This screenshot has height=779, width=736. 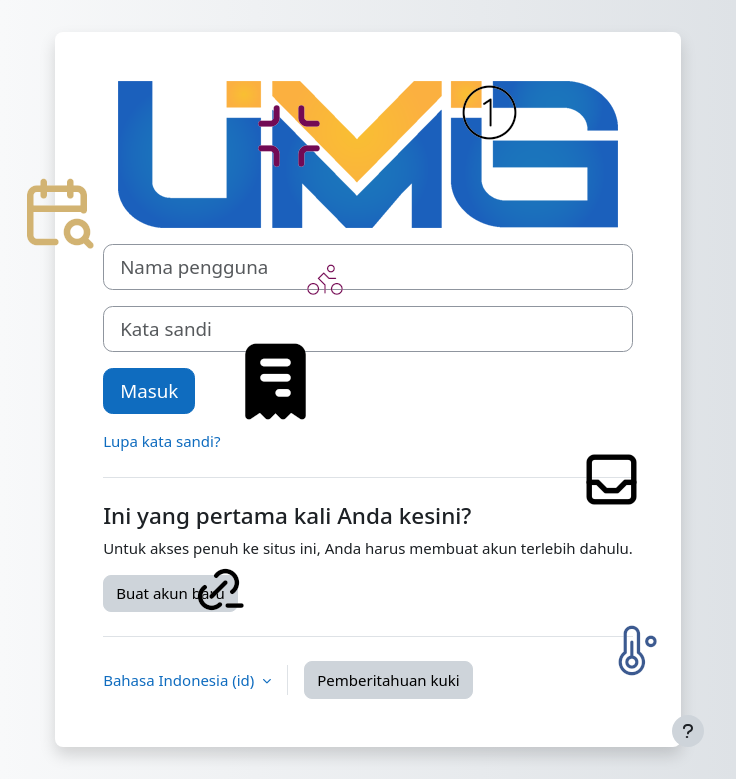 I want to click on minimize or exit fullscreen mode, so click(x=289, y=136).